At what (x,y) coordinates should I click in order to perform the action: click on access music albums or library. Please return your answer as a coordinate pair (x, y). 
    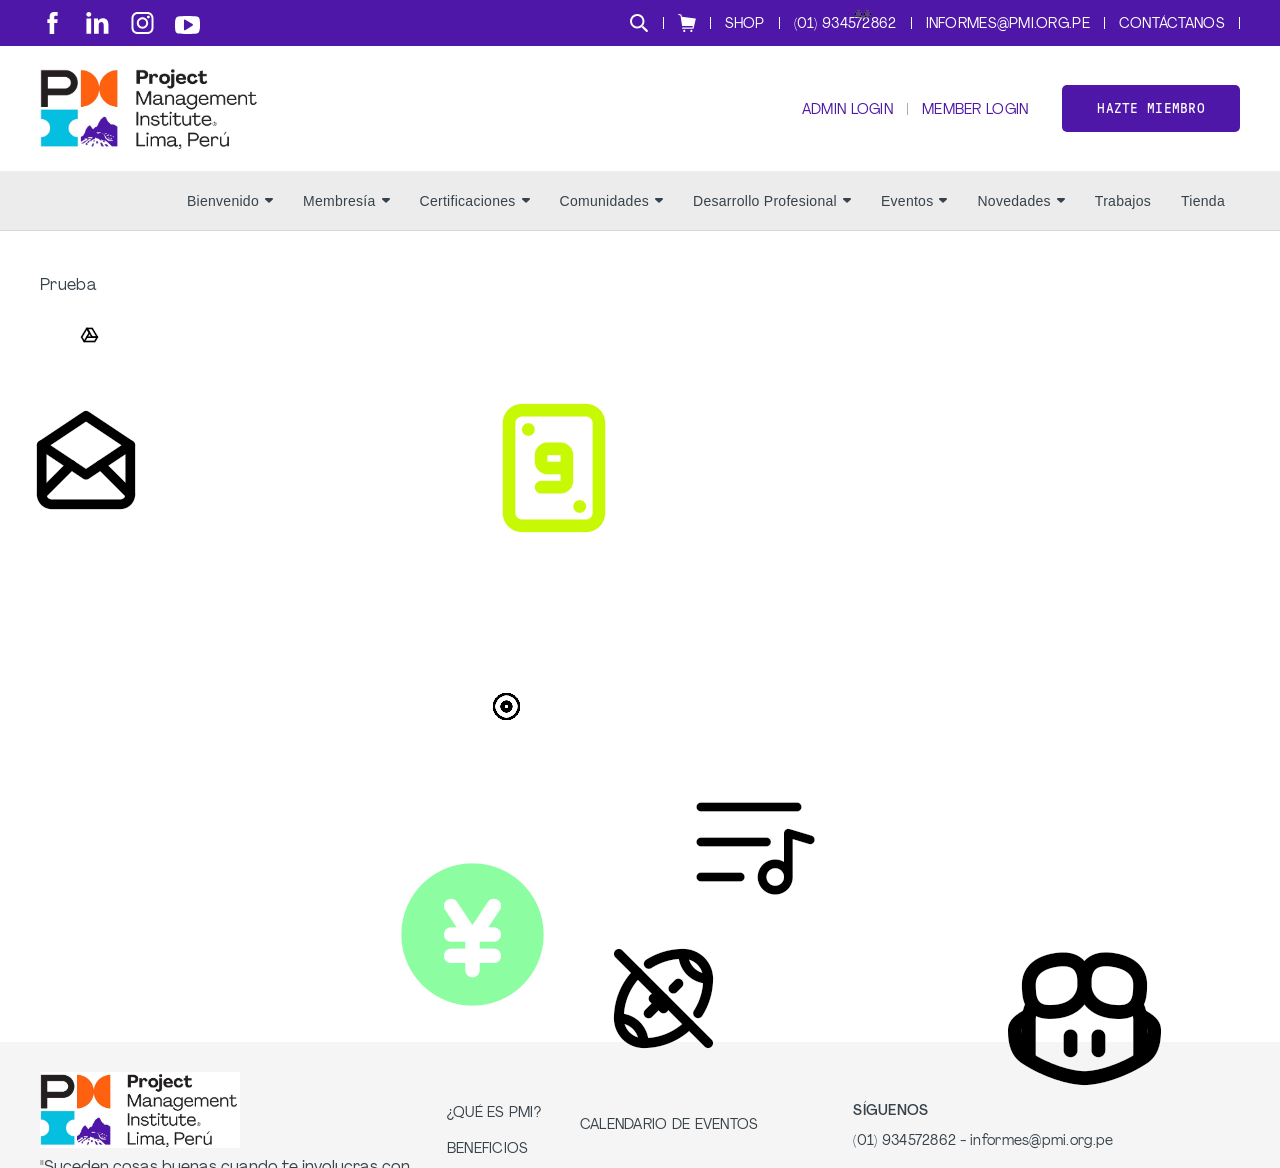
    Looking at the image, I should click on (506, 706).